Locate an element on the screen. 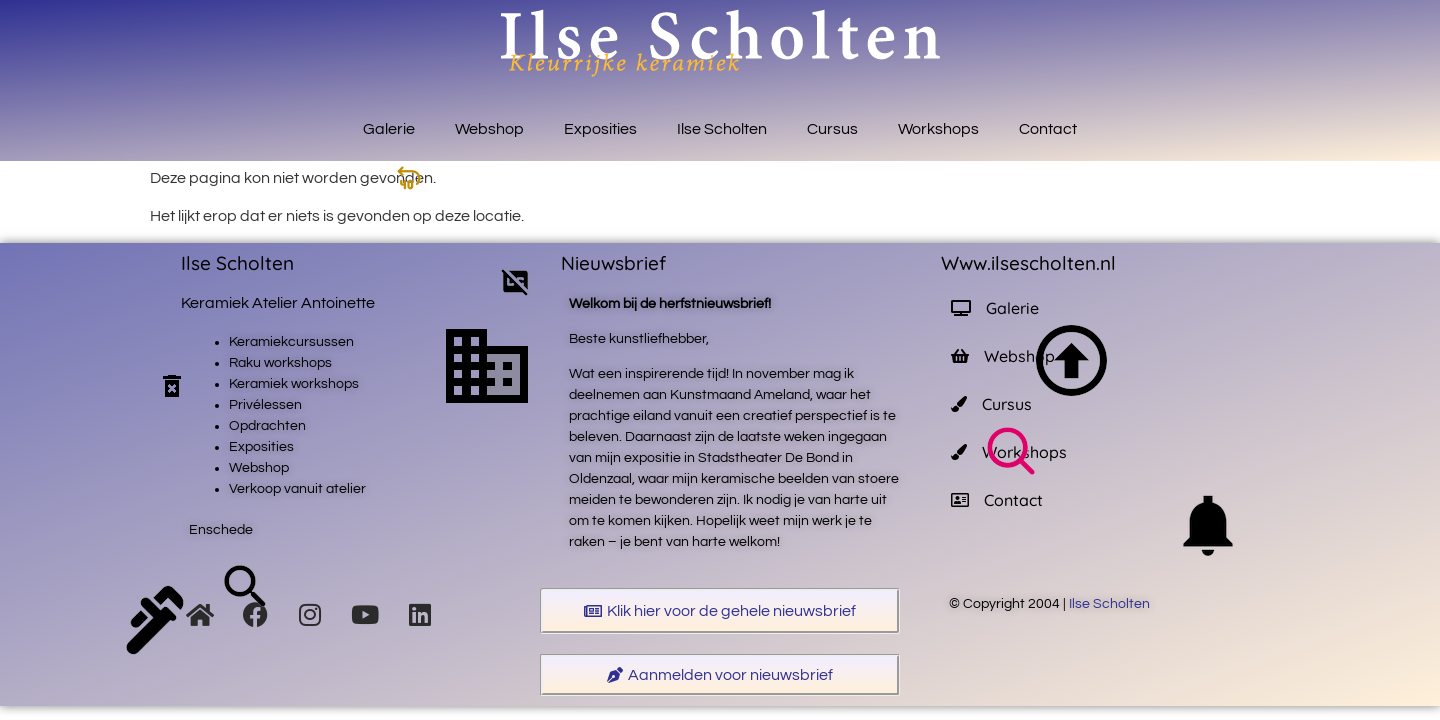 Image resolution: width=1440 pixels, height=720 pixels. access plumbing services or information is located at coordinates (155, 620).